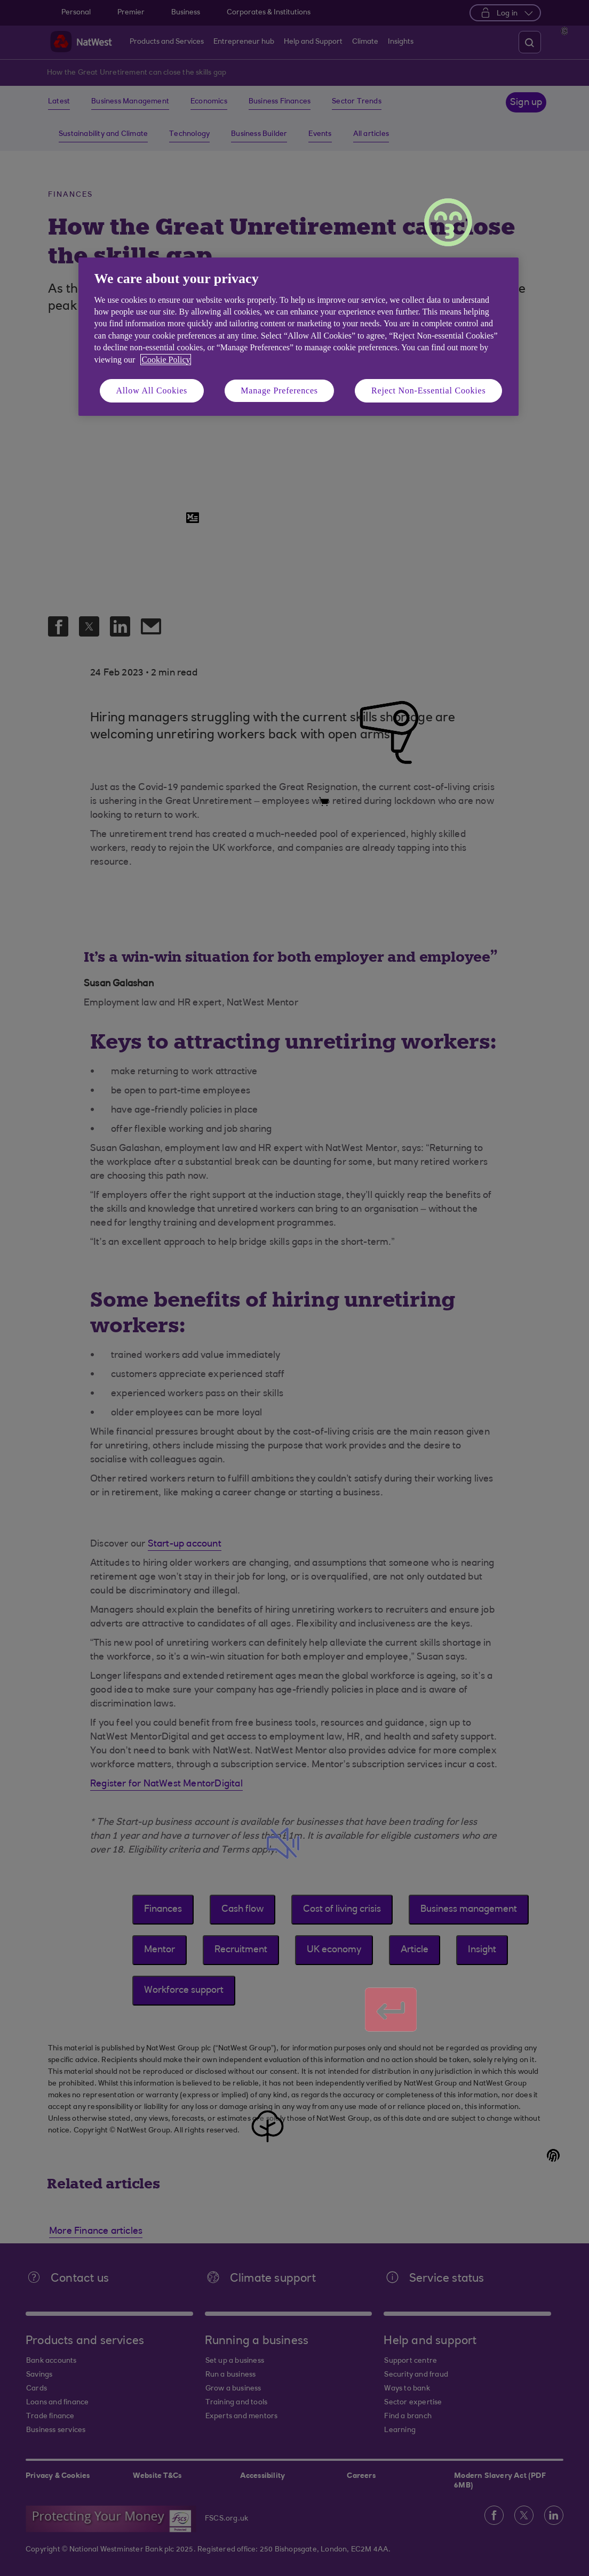 The image size is (589, 2576). I want to click on access nature or outdoor category, so click(267, 2126).